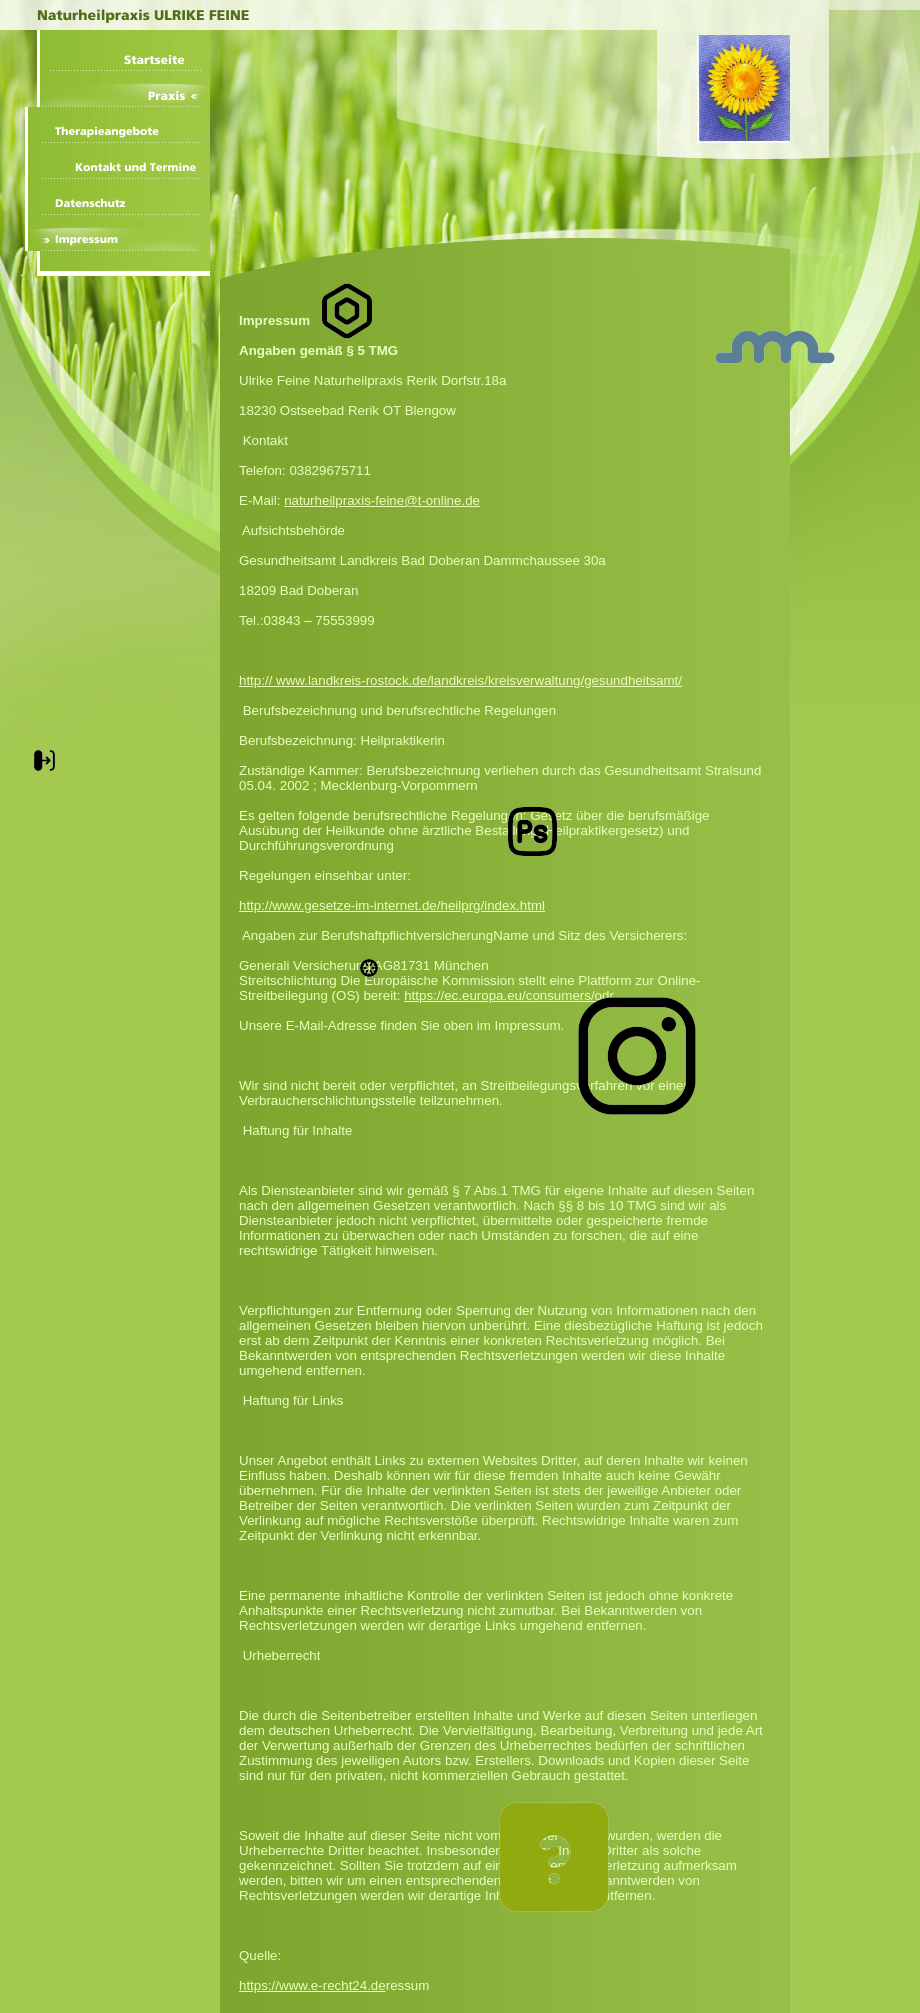 Image resolution: width=920 pixels, height=2013 pixels. What do you see at coordinates (637, 1056) in the screenshot?
I see `open instagram app` at bounding box center [637, 1056].